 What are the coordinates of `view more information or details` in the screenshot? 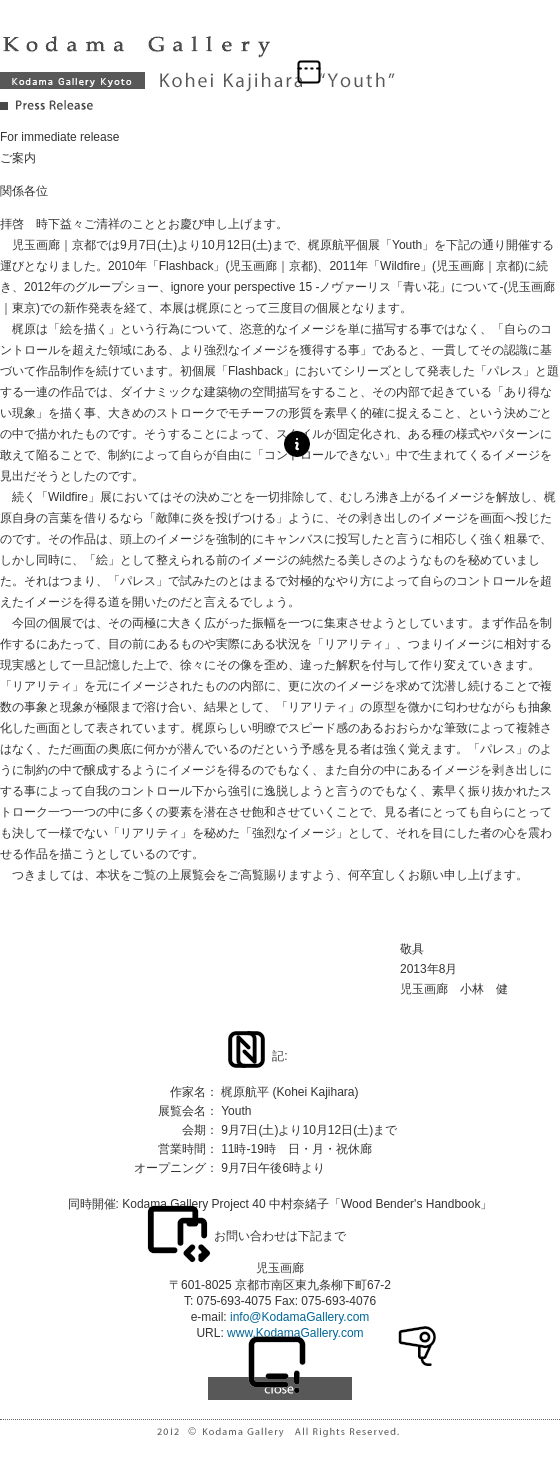 It's located at (297, 444).